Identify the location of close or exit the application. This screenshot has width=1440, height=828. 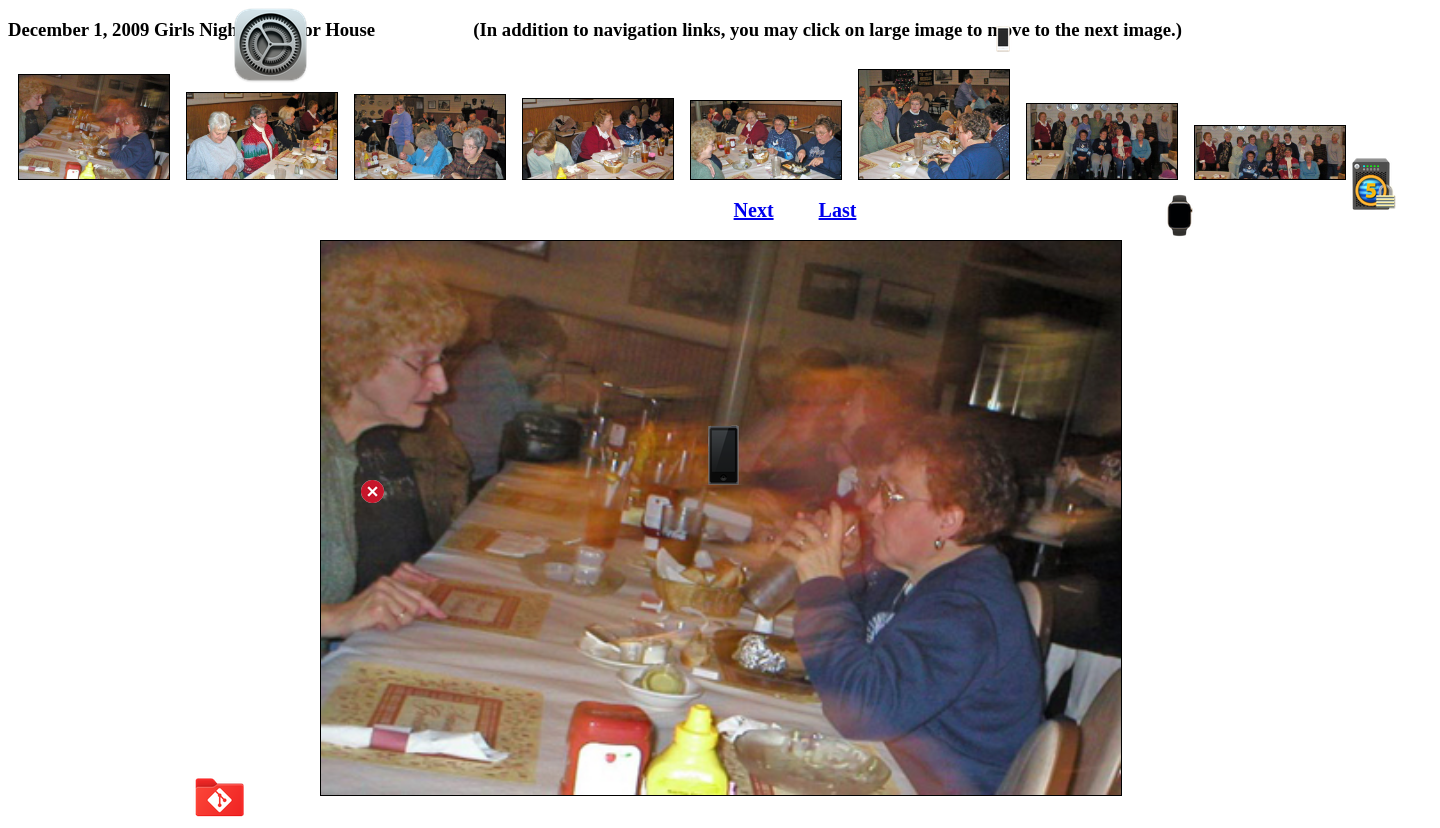
(372, 491).